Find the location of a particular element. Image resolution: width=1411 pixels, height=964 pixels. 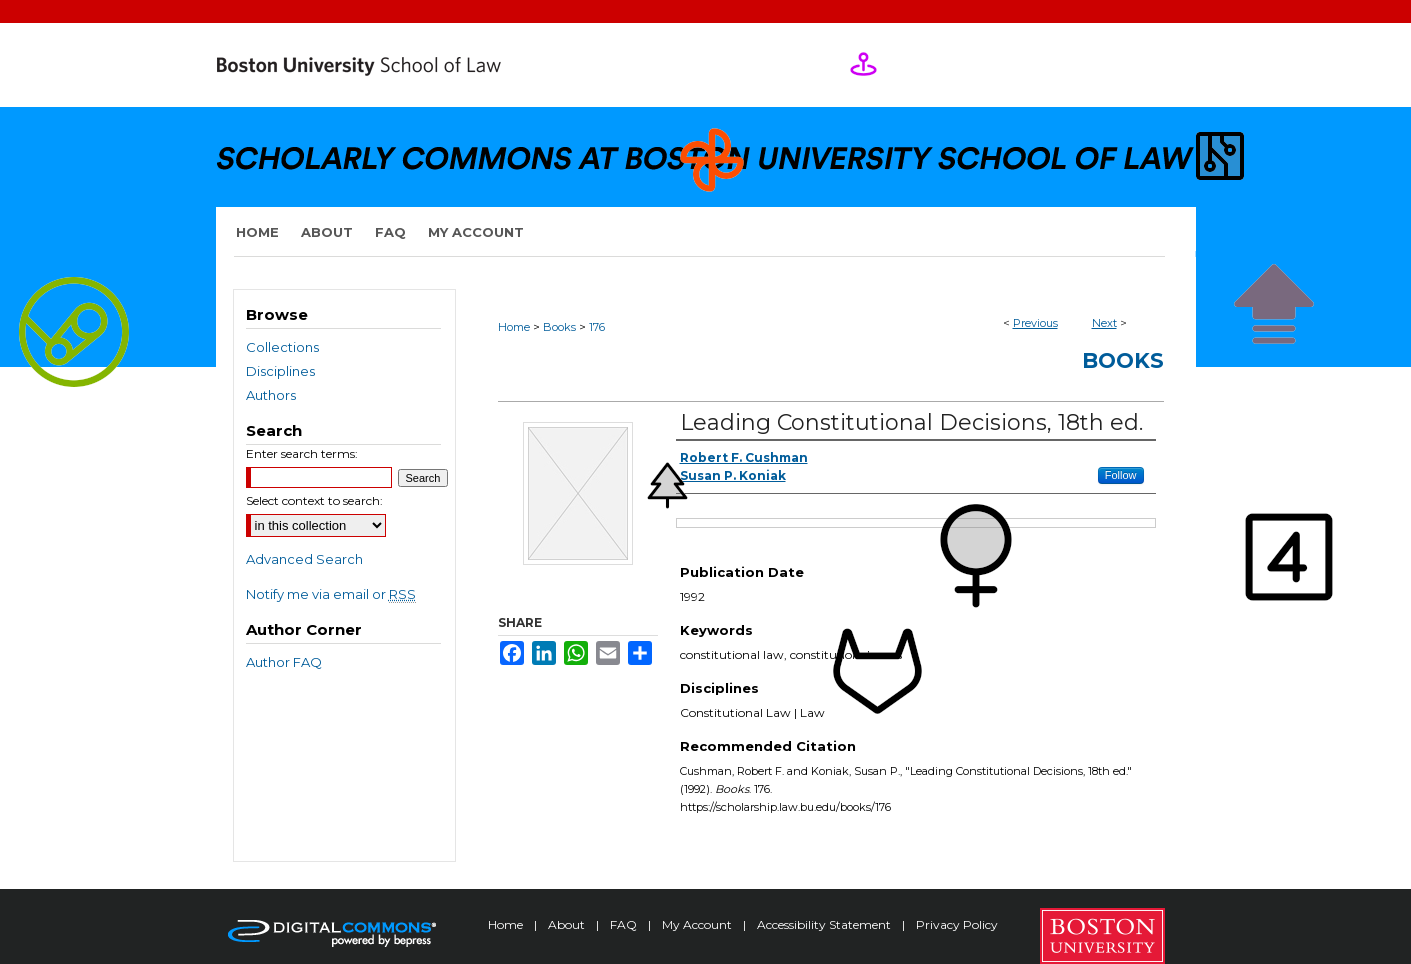

select or input the number four is located at coordinates (1289, 557).